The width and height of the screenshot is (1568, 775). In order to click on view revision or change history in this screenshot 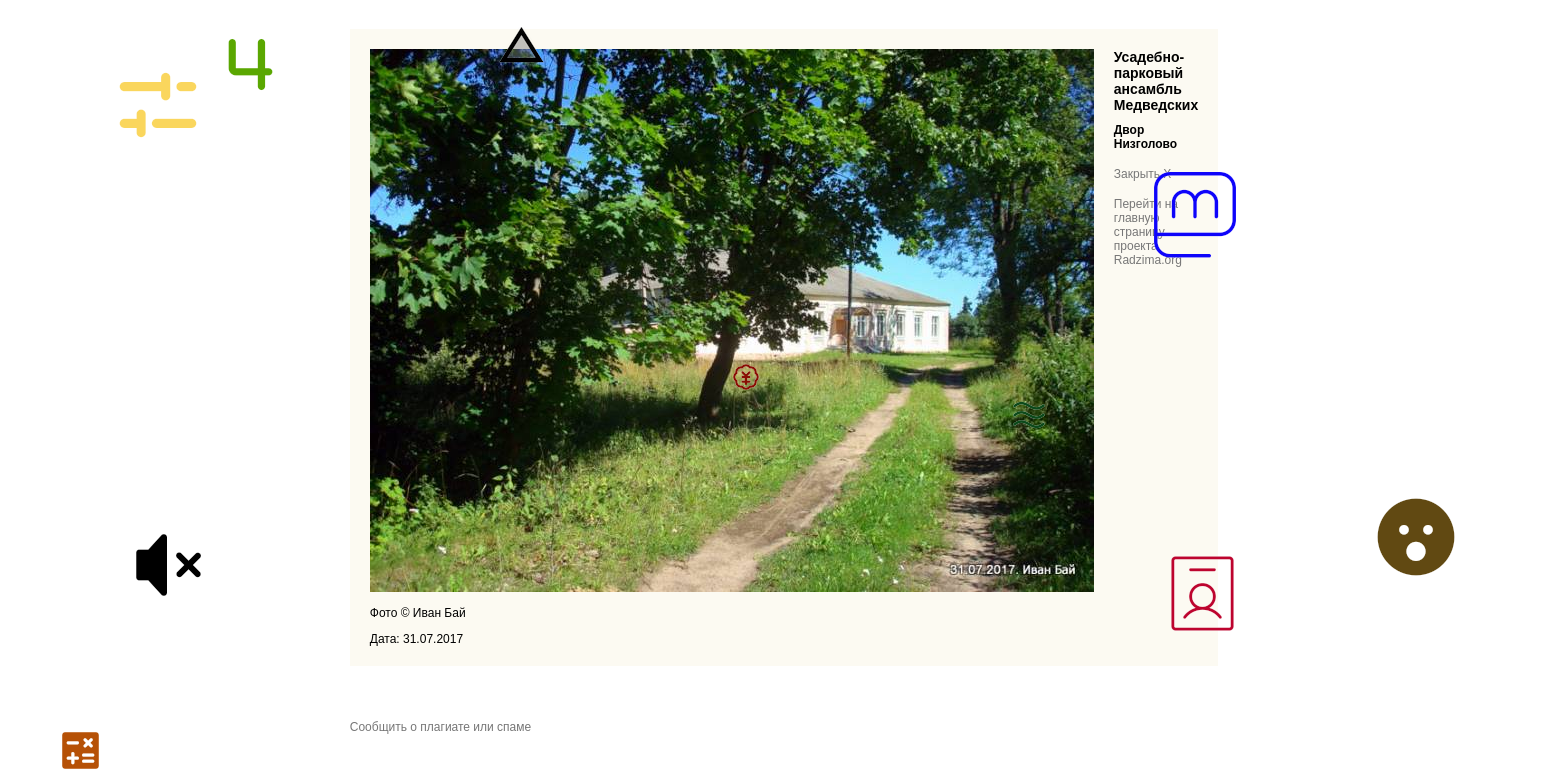, I will do `click(521, 44)`.